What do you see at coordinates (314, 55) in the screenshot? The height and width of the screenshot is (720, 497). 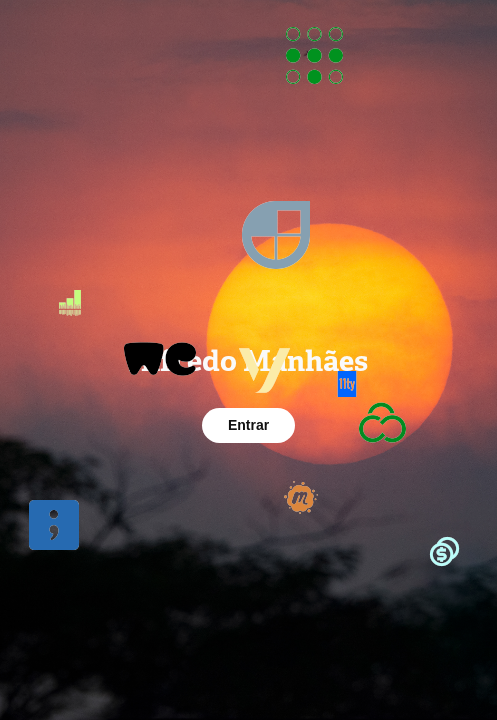 I see `open tailscale vpn settings` at bounding box center [314, 55].